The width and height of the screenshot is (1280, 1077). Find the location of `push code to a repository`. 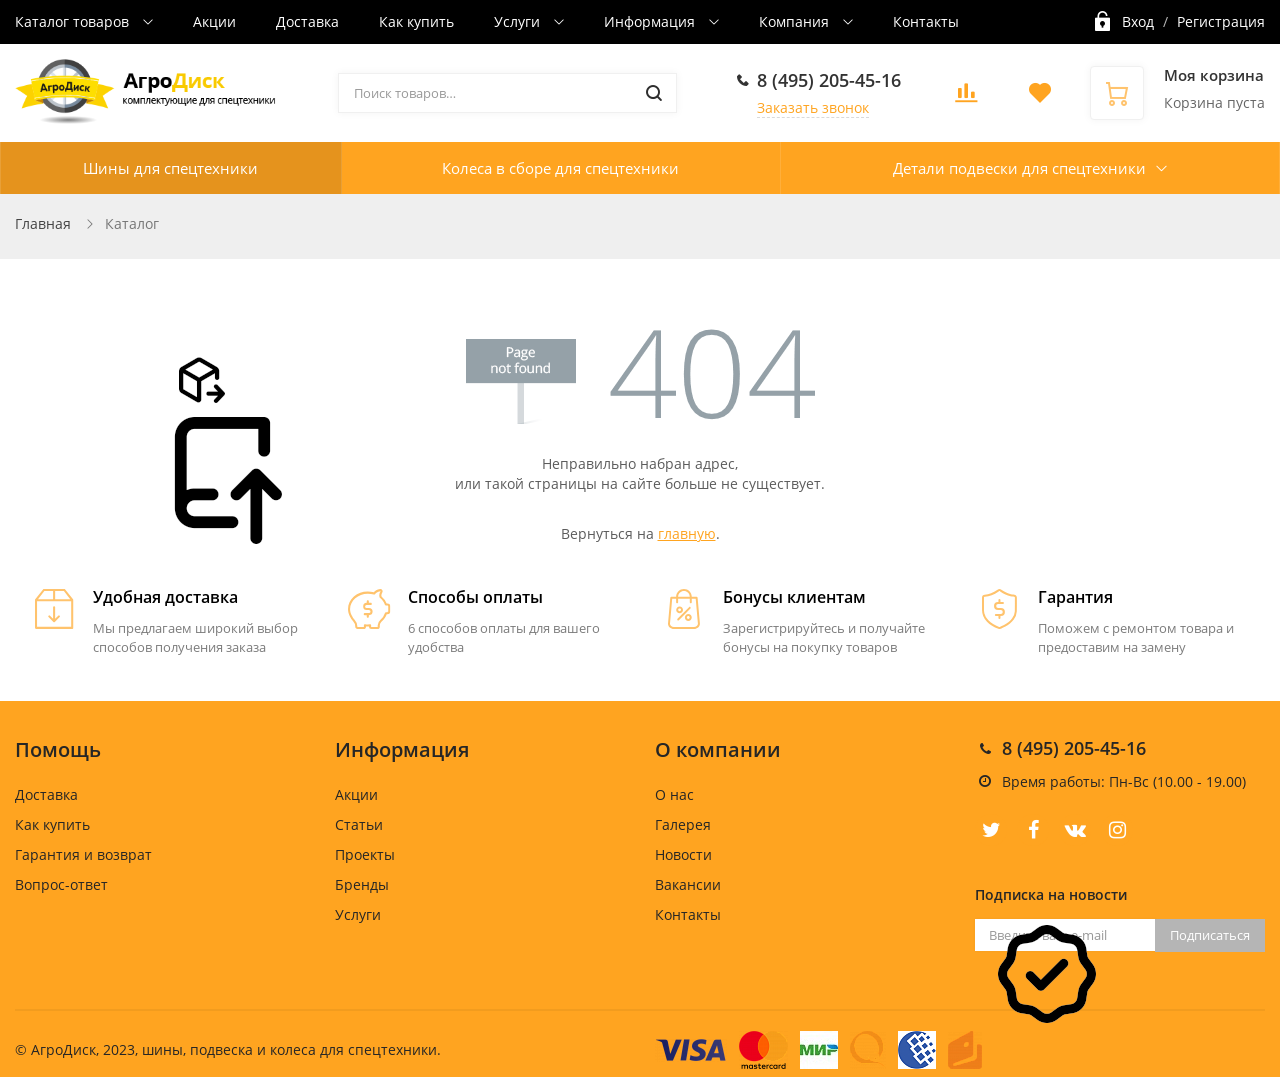

push code to a repository is located at coordinates (222, 480).